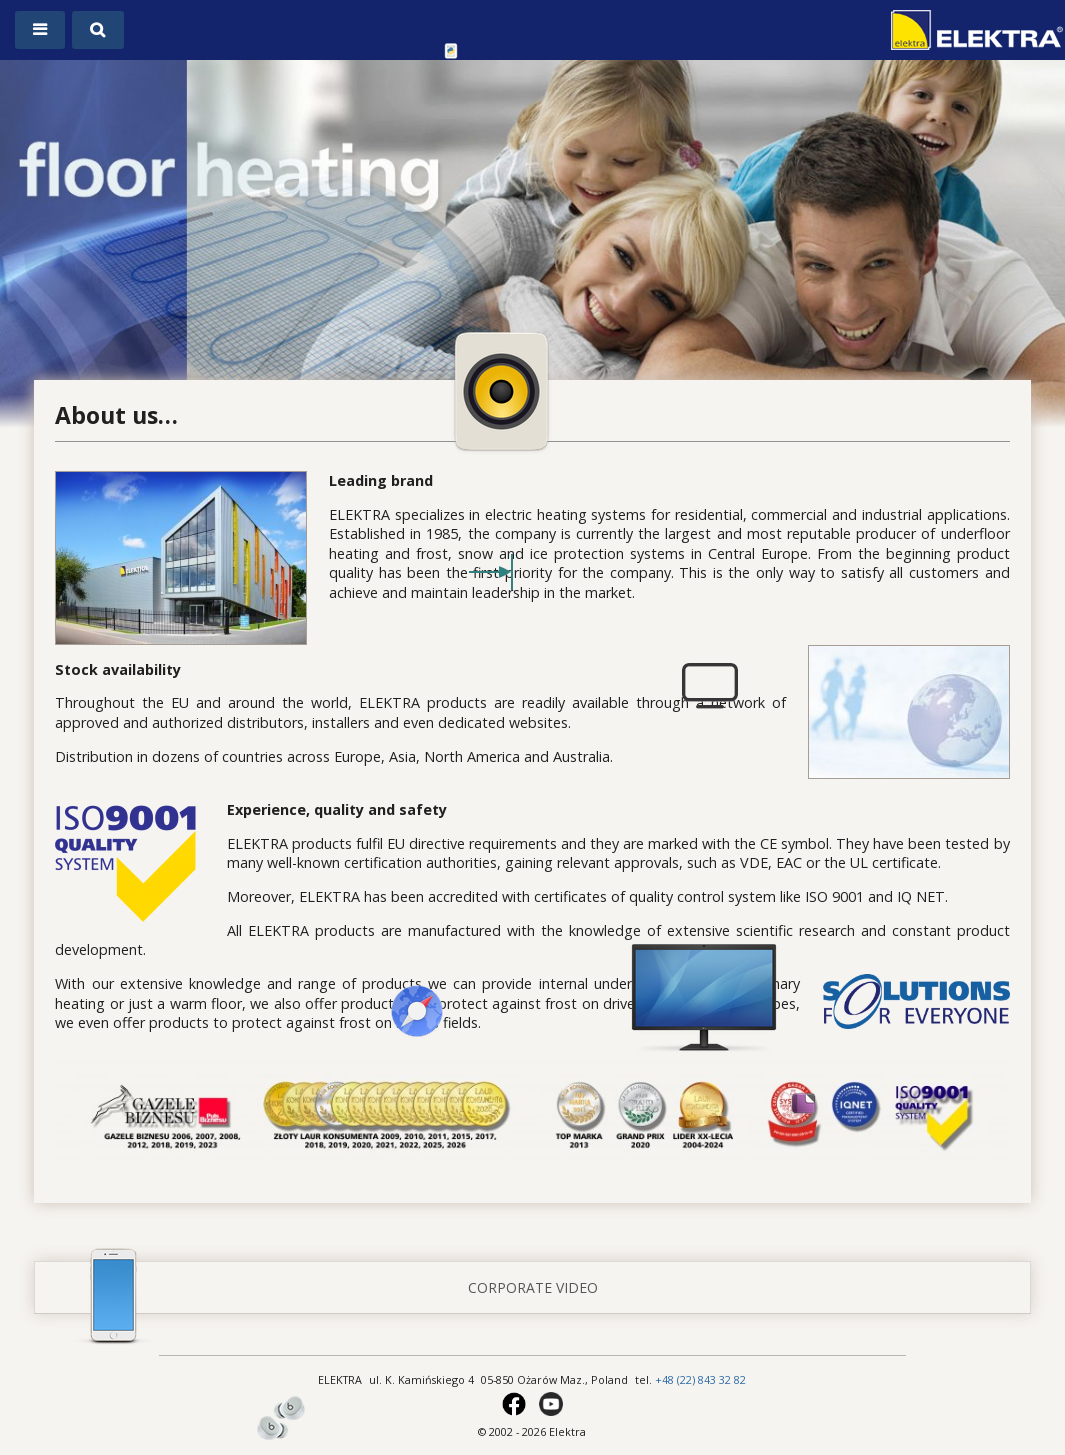 The width and height of the screenshot is (1065, 1455). Describe the element at coordinates (417, 1011) in the screenshot. I see `launch the web browser app` at that location.